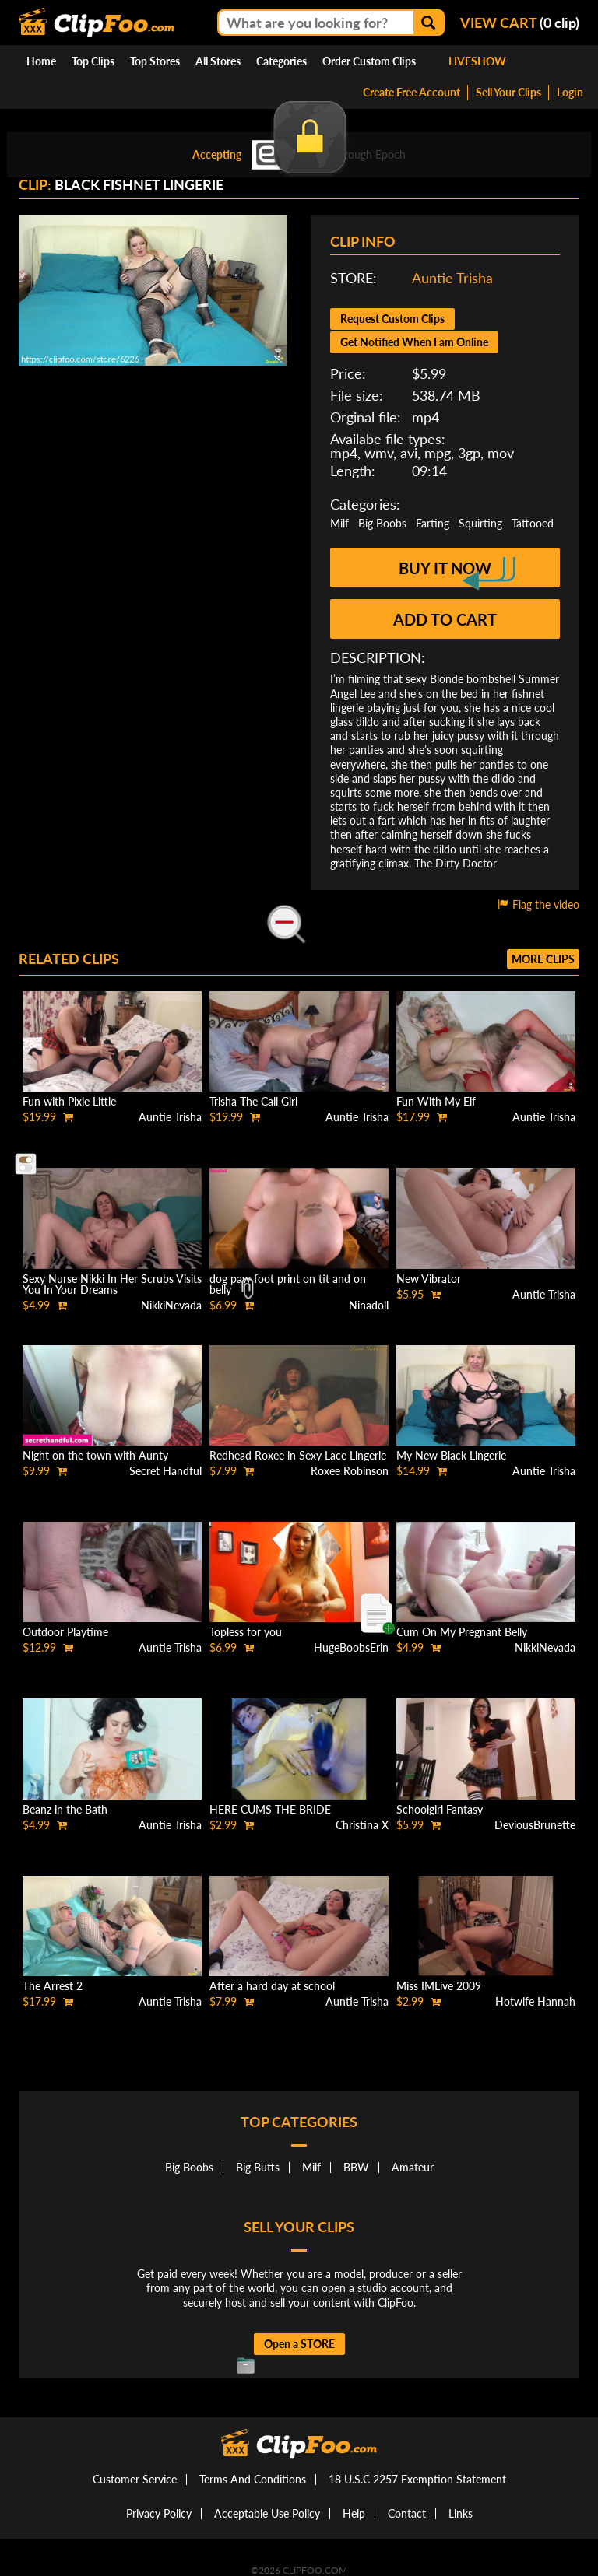 Image resolution: width=598 pixels, height=2576 pixels. What do you see at coordinates (26, 1164) in the screenshot?
I see `open system tweaks or settings customization` at bounding box center [26, 1164].